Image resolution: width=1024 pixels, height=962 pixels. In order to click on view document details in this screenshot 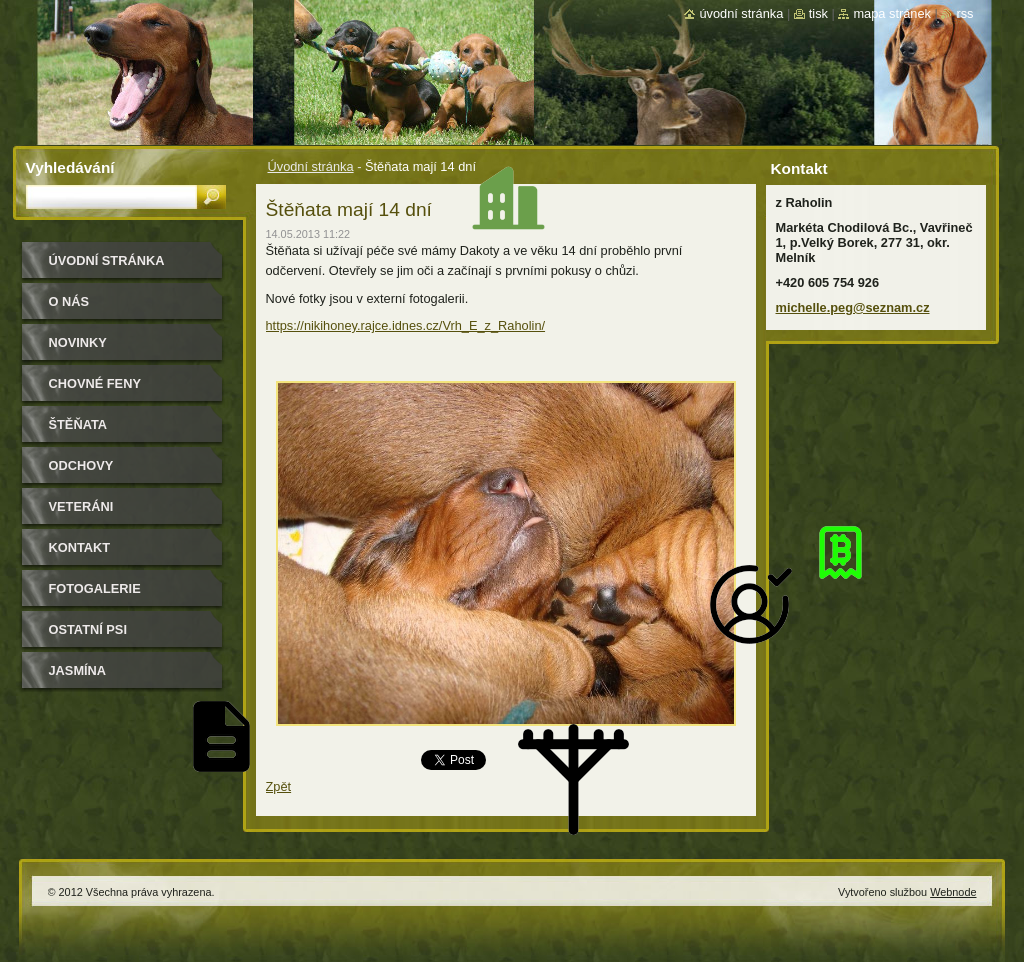, I will do `click(221, 736)`.